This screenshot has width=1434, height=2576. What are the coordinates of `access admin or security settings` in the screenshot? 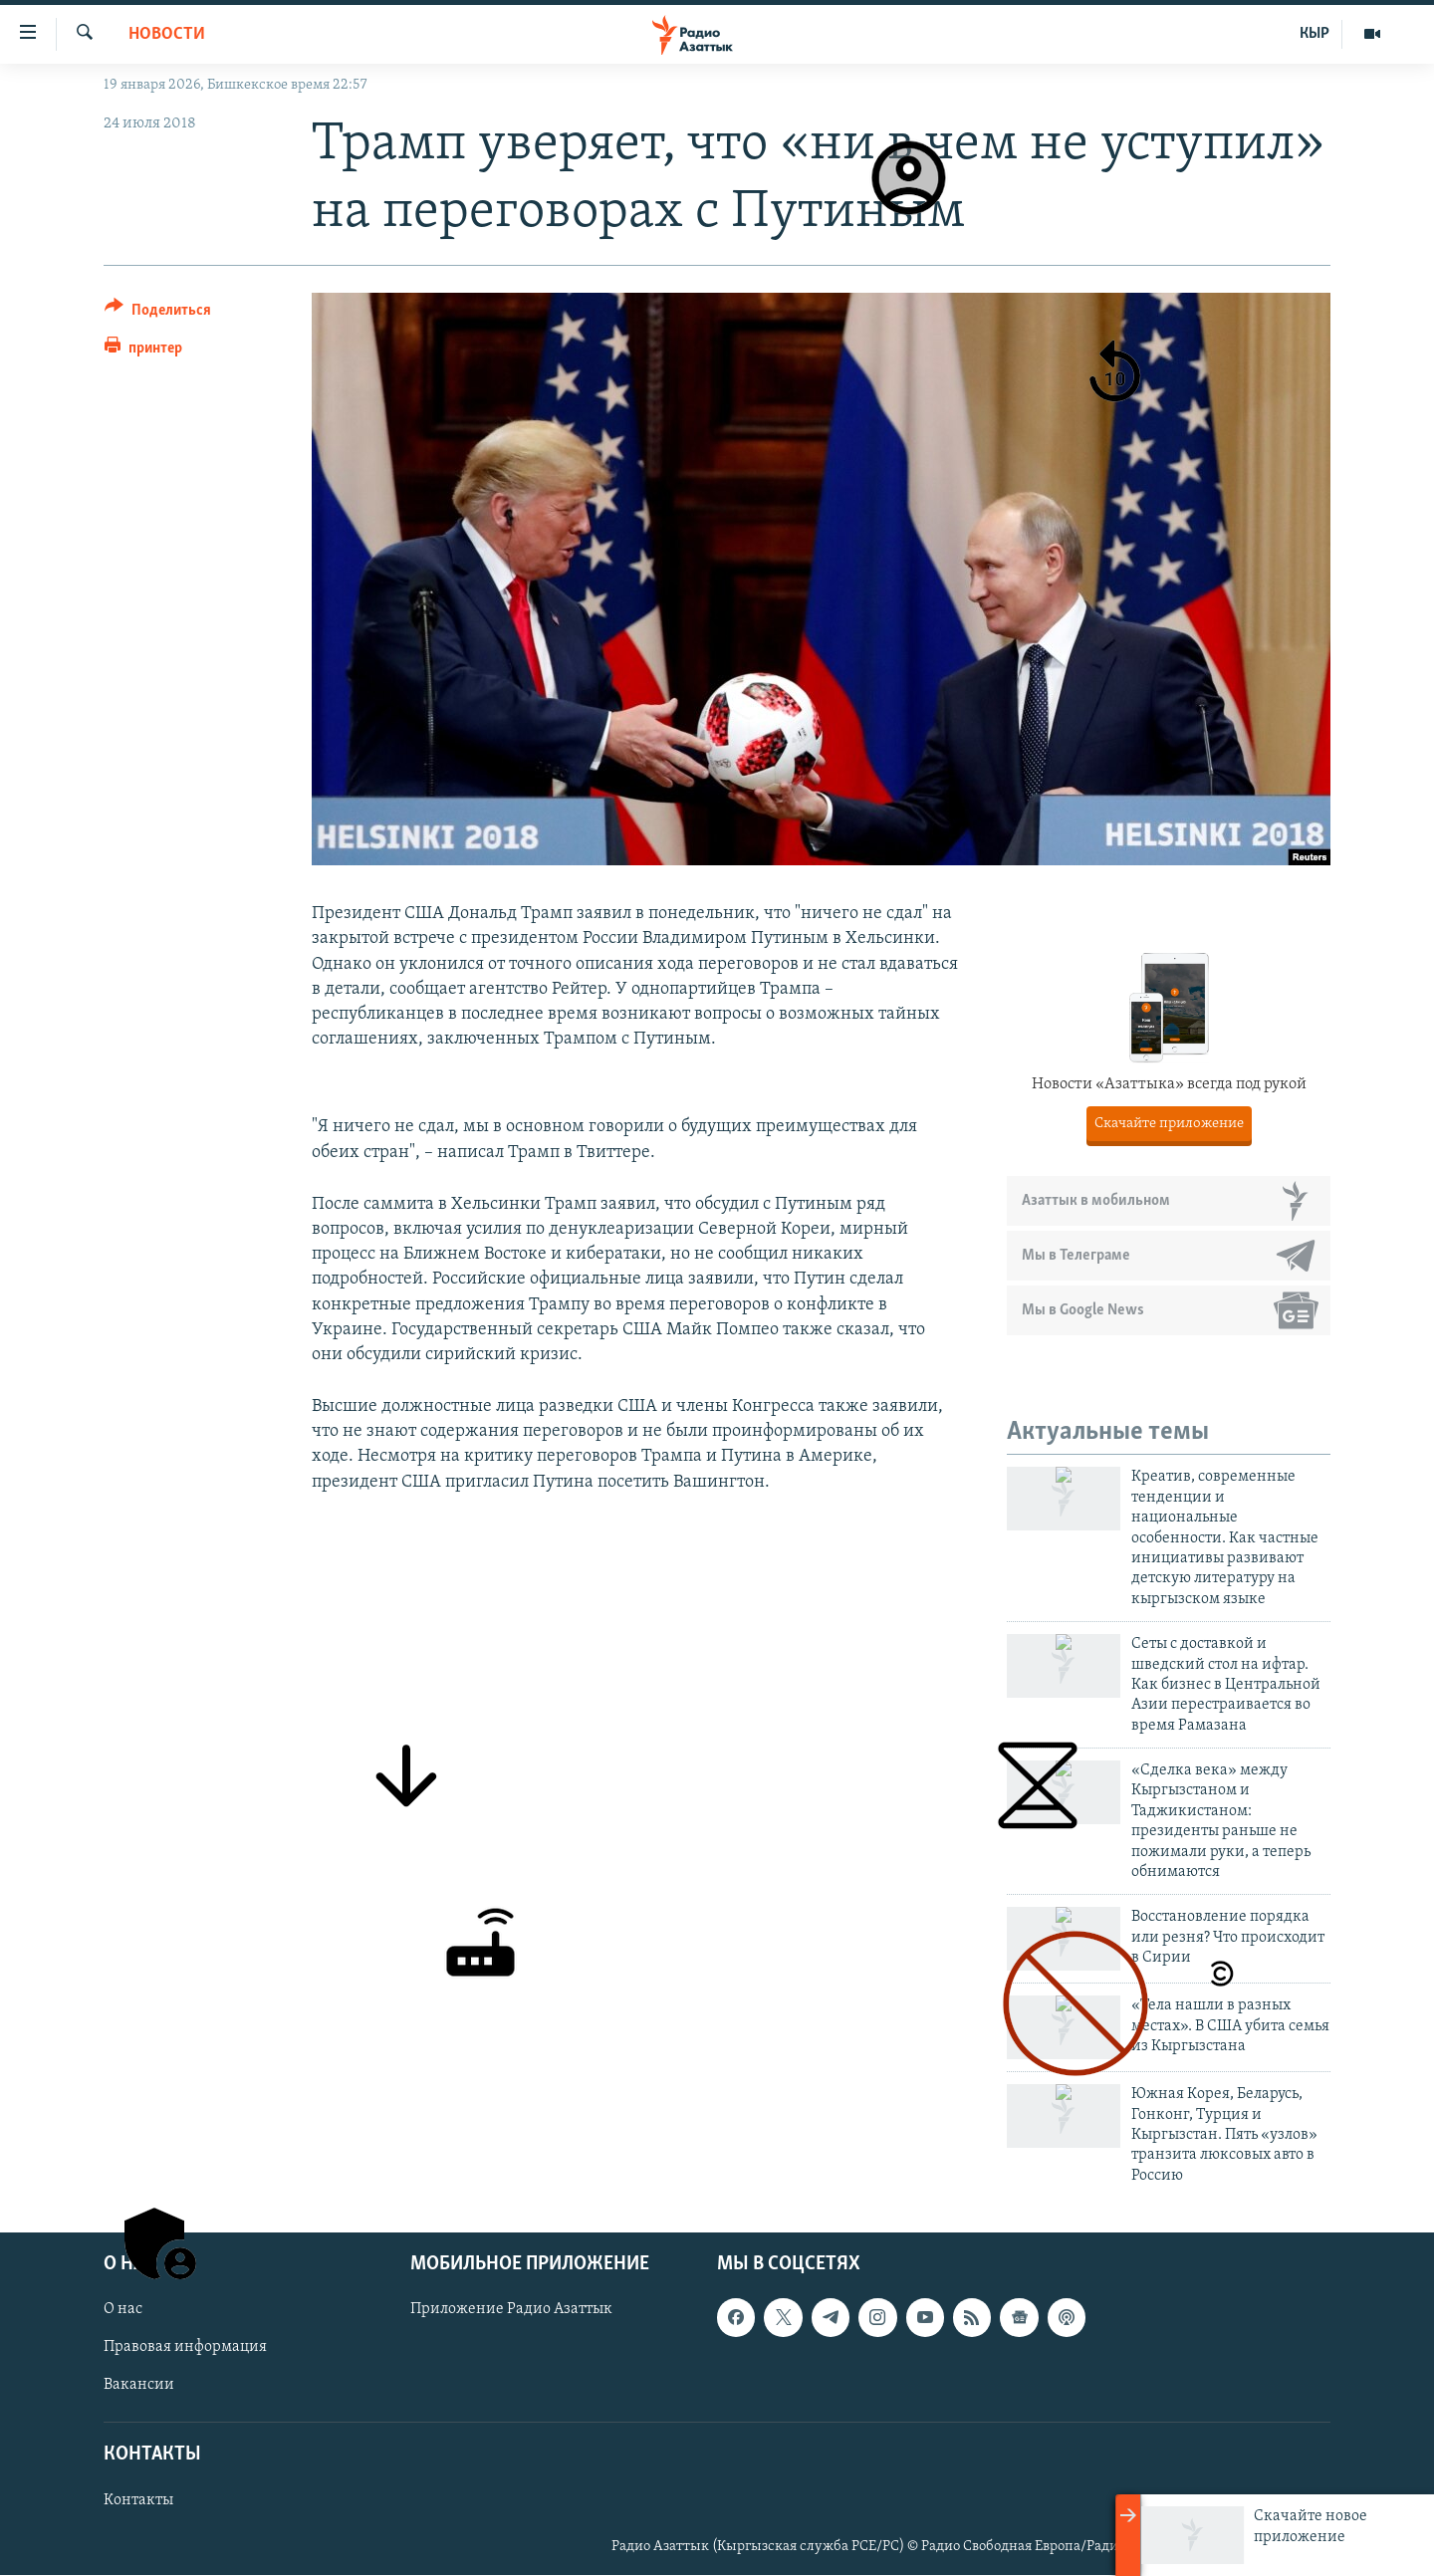 It's located at (160, 2243).